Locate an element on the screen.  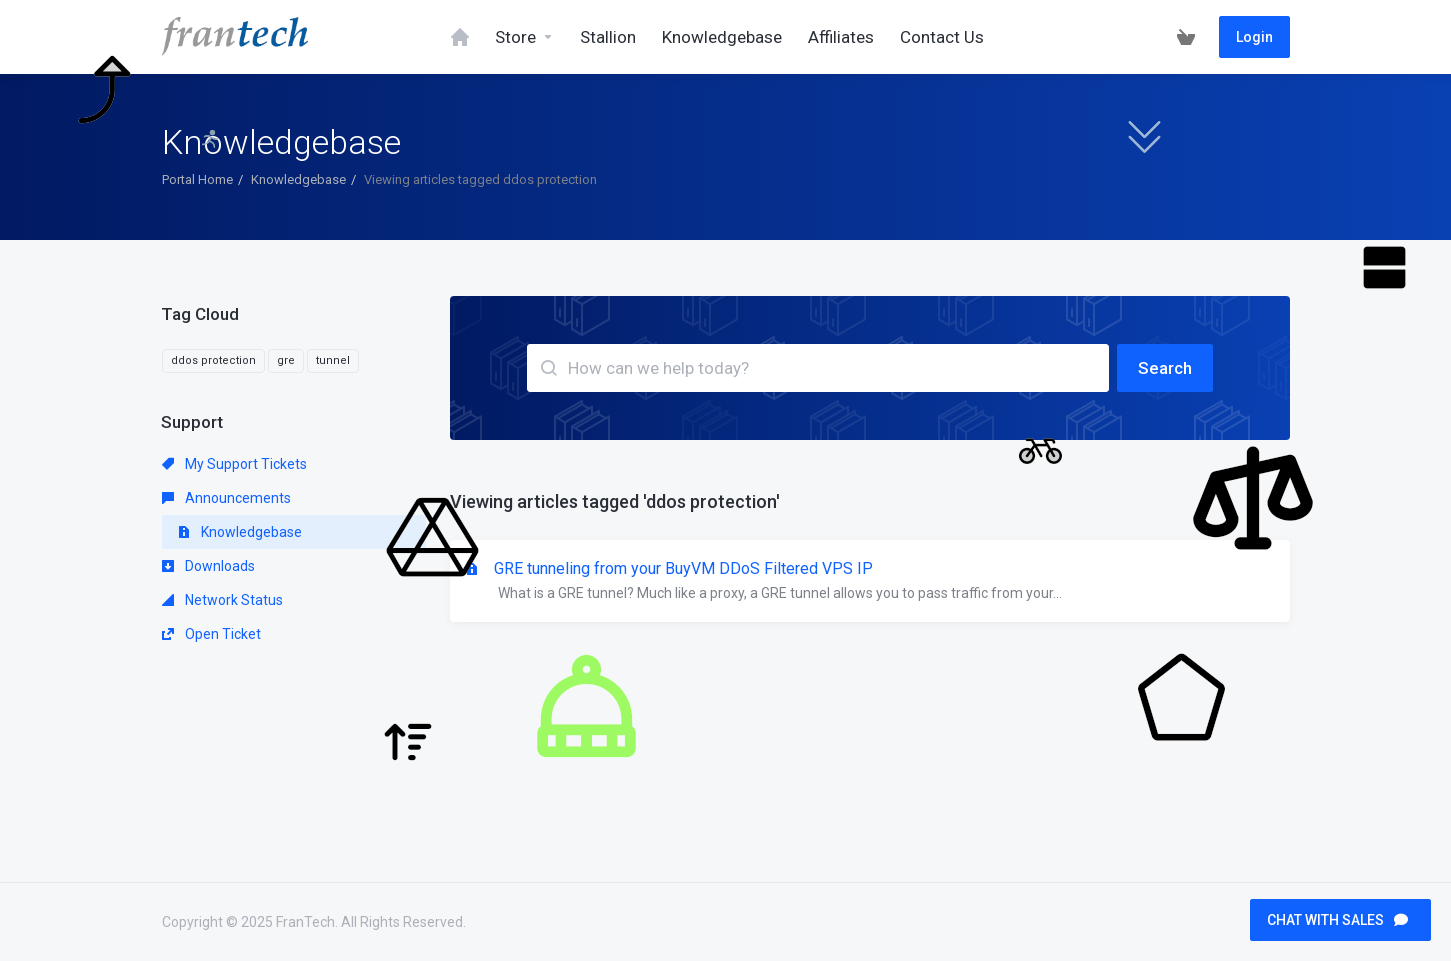
access bike-sharing or cycling services is located at coordinates (1040, 450).